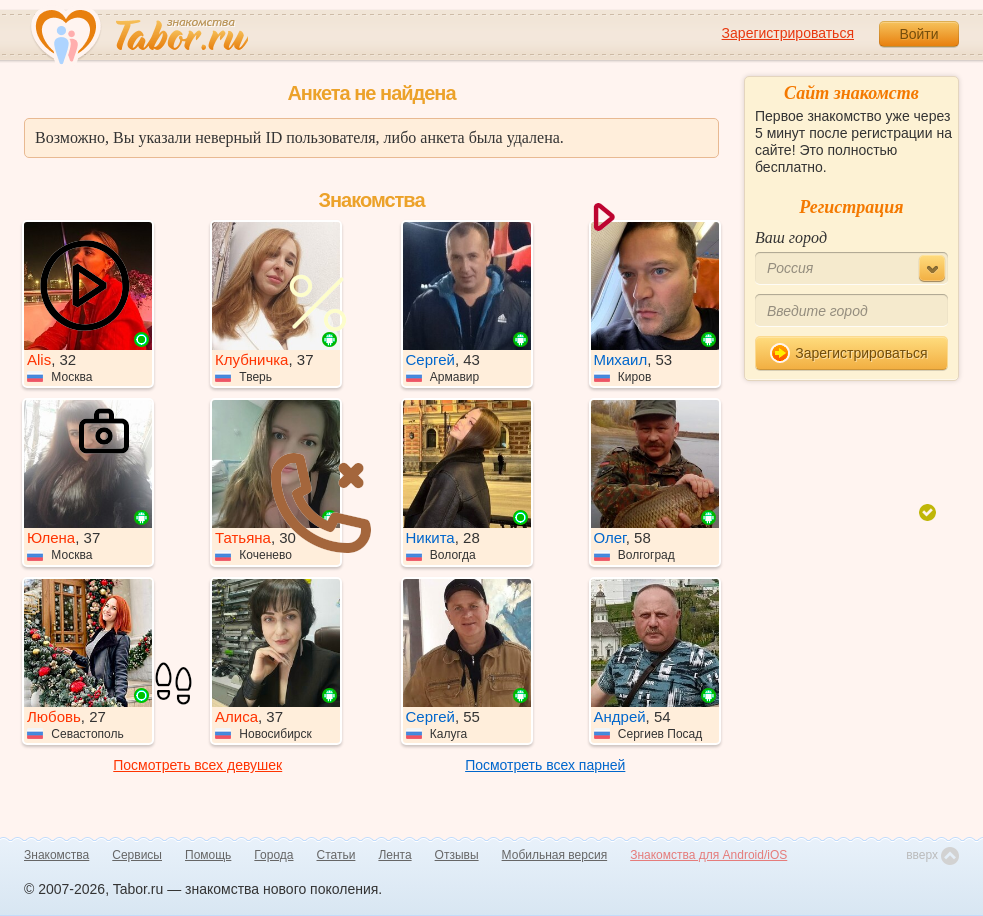  What do you see at coordinates (321, 503) in the screenshot?
I see `indicates a missed phone call` at bounding box center [321, 503].